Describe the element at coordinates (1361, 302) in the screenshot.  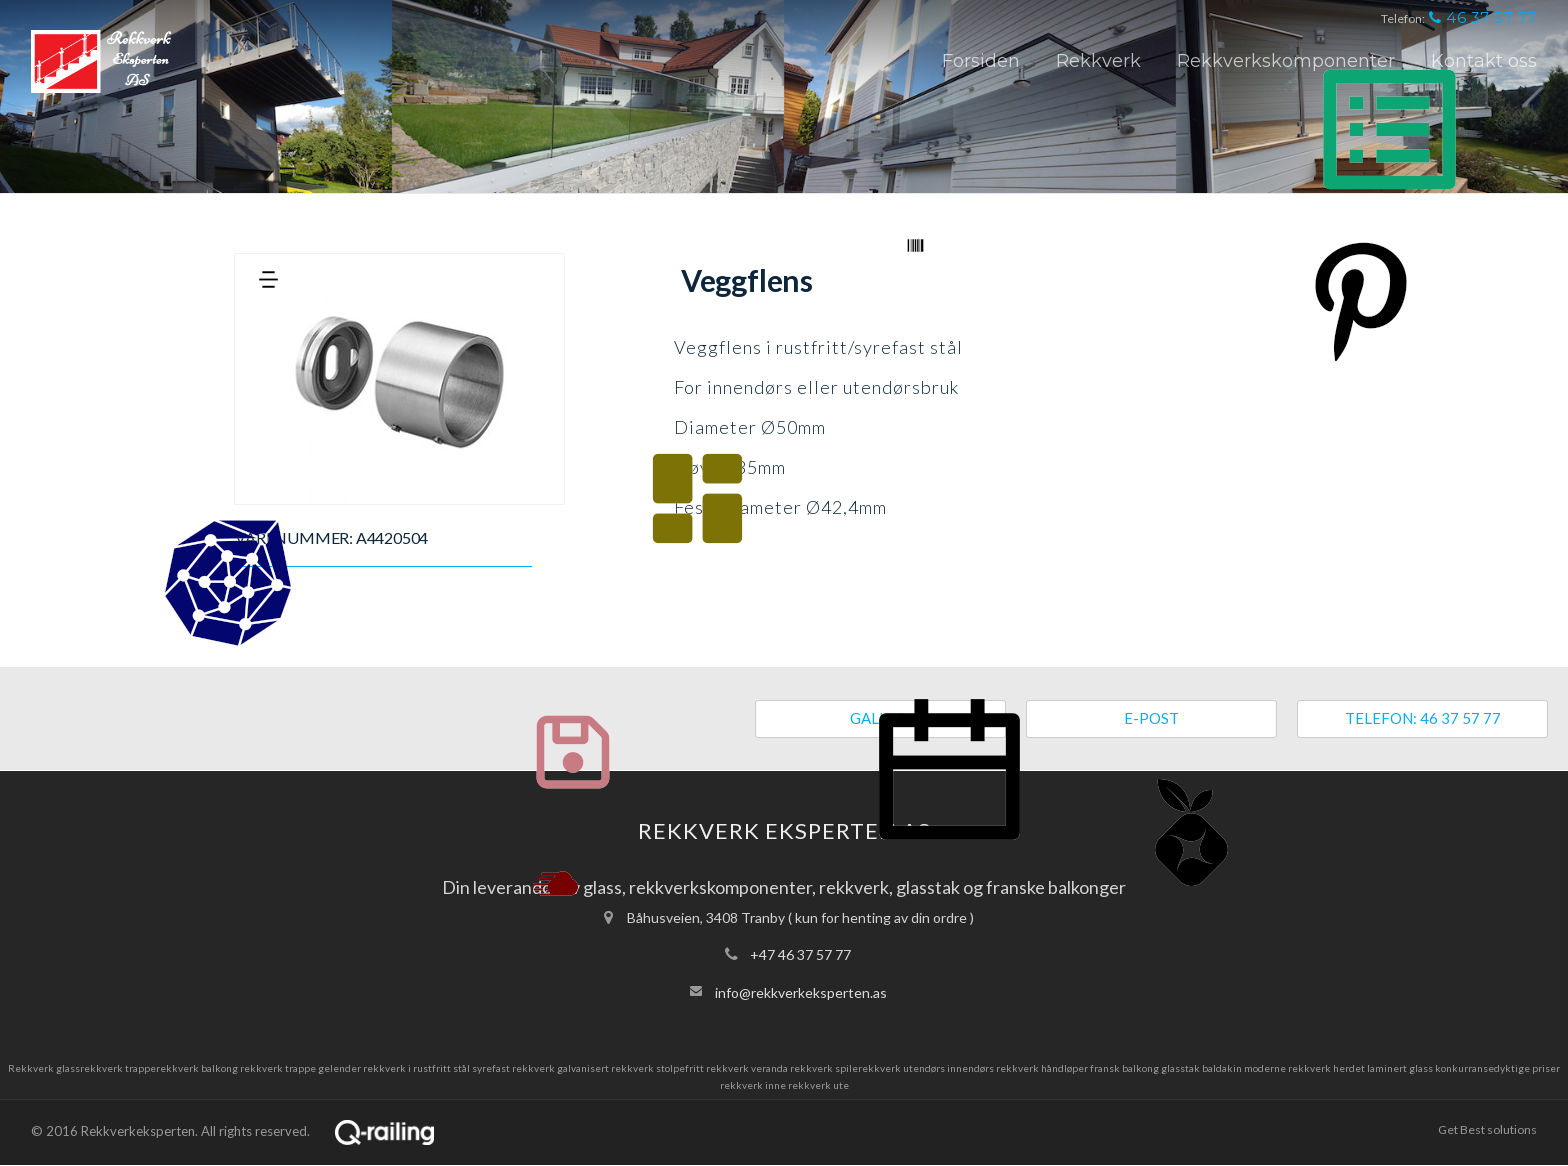
I see `open Pinterest app` at that location.